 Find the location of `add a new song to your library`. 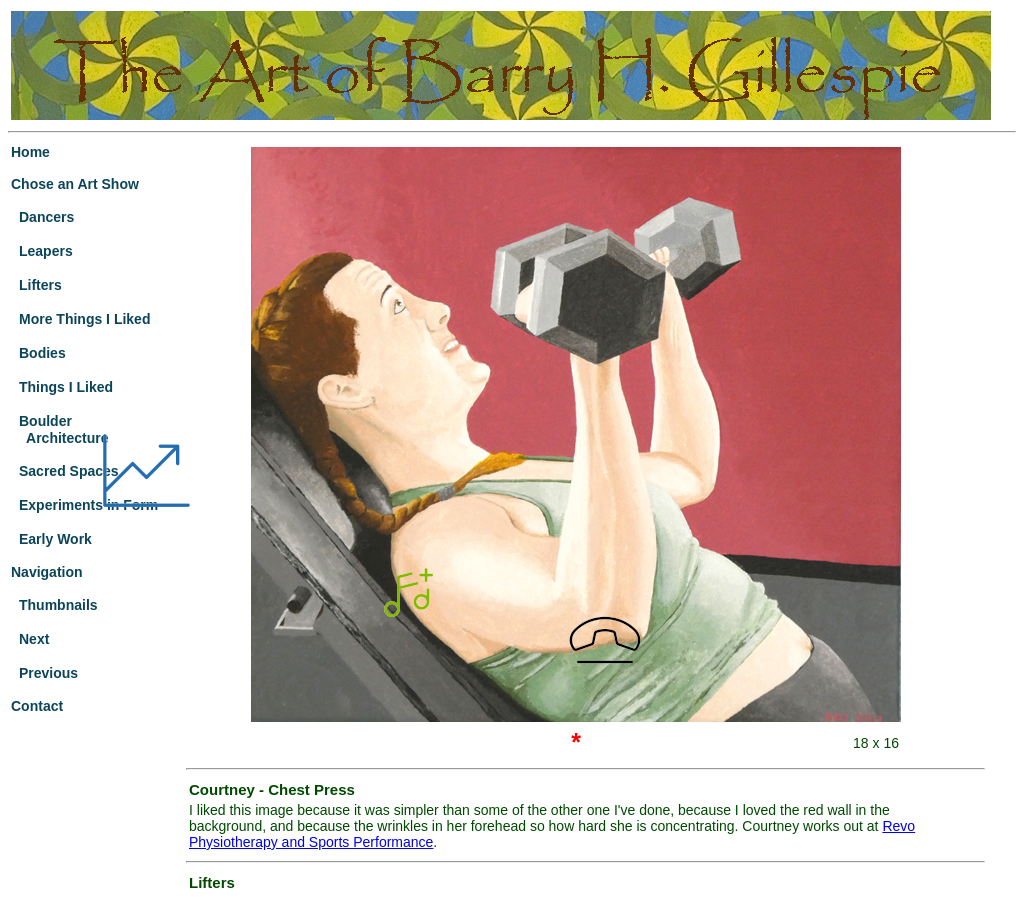

add a new song to your library is located at coordinates (409, 593).